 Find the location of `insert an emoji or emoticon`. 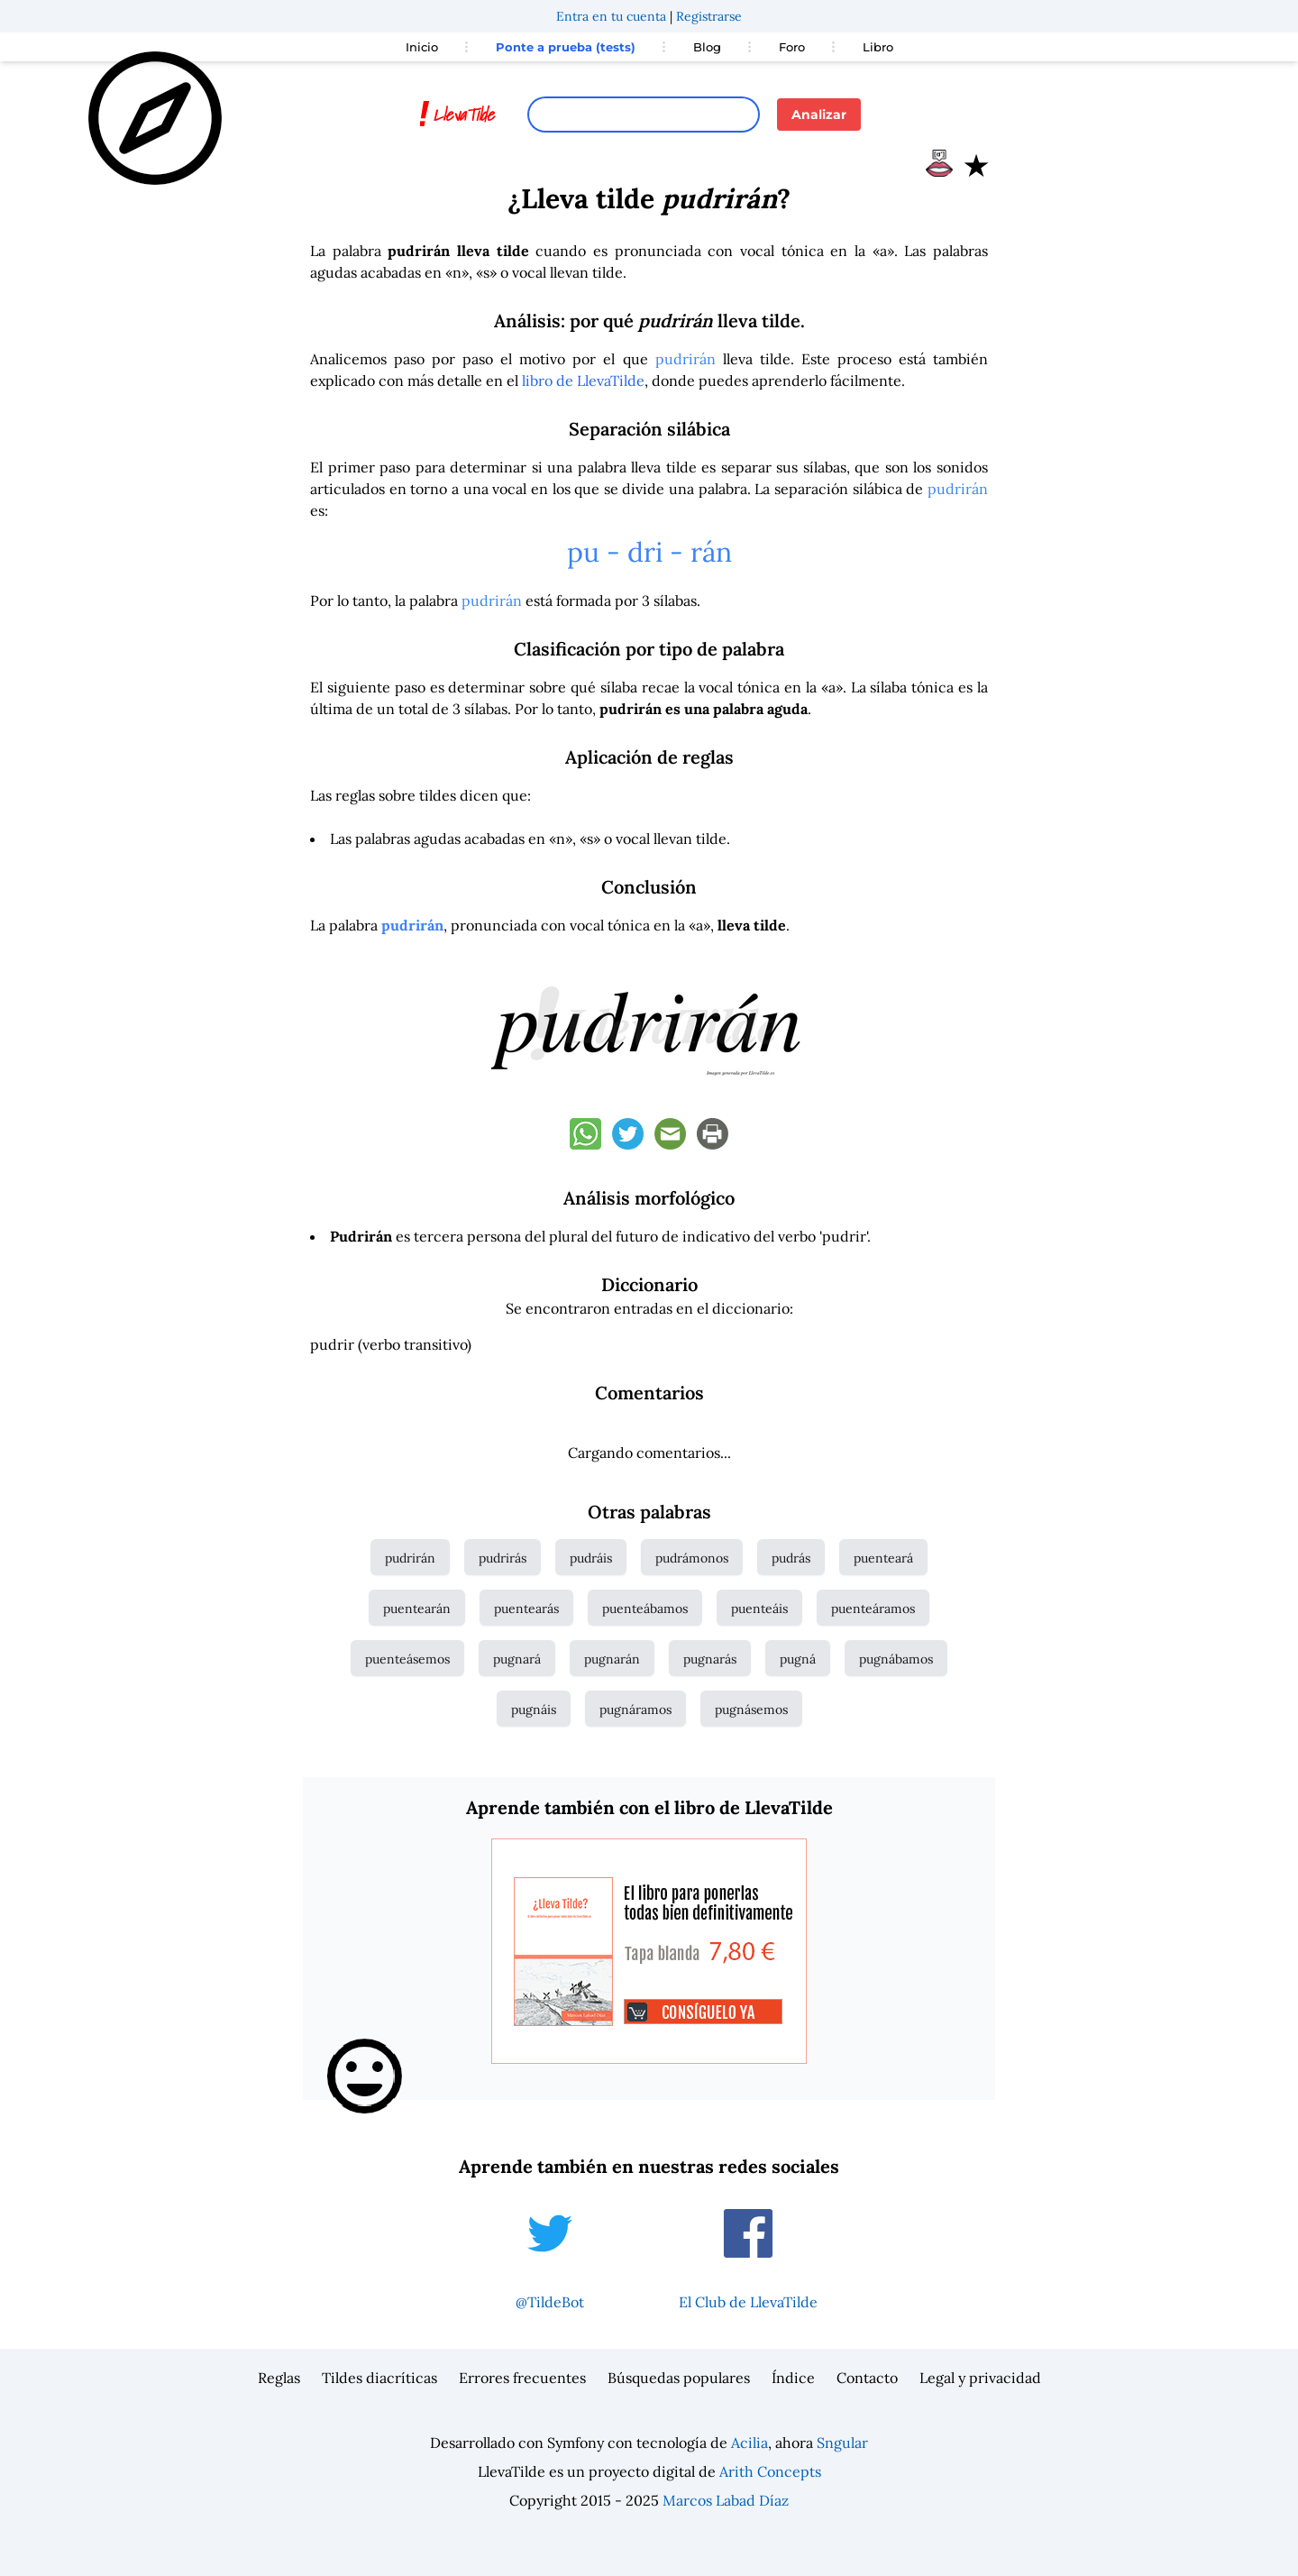

insert an emoji or emoticon is located at coordinates (364, 2076).